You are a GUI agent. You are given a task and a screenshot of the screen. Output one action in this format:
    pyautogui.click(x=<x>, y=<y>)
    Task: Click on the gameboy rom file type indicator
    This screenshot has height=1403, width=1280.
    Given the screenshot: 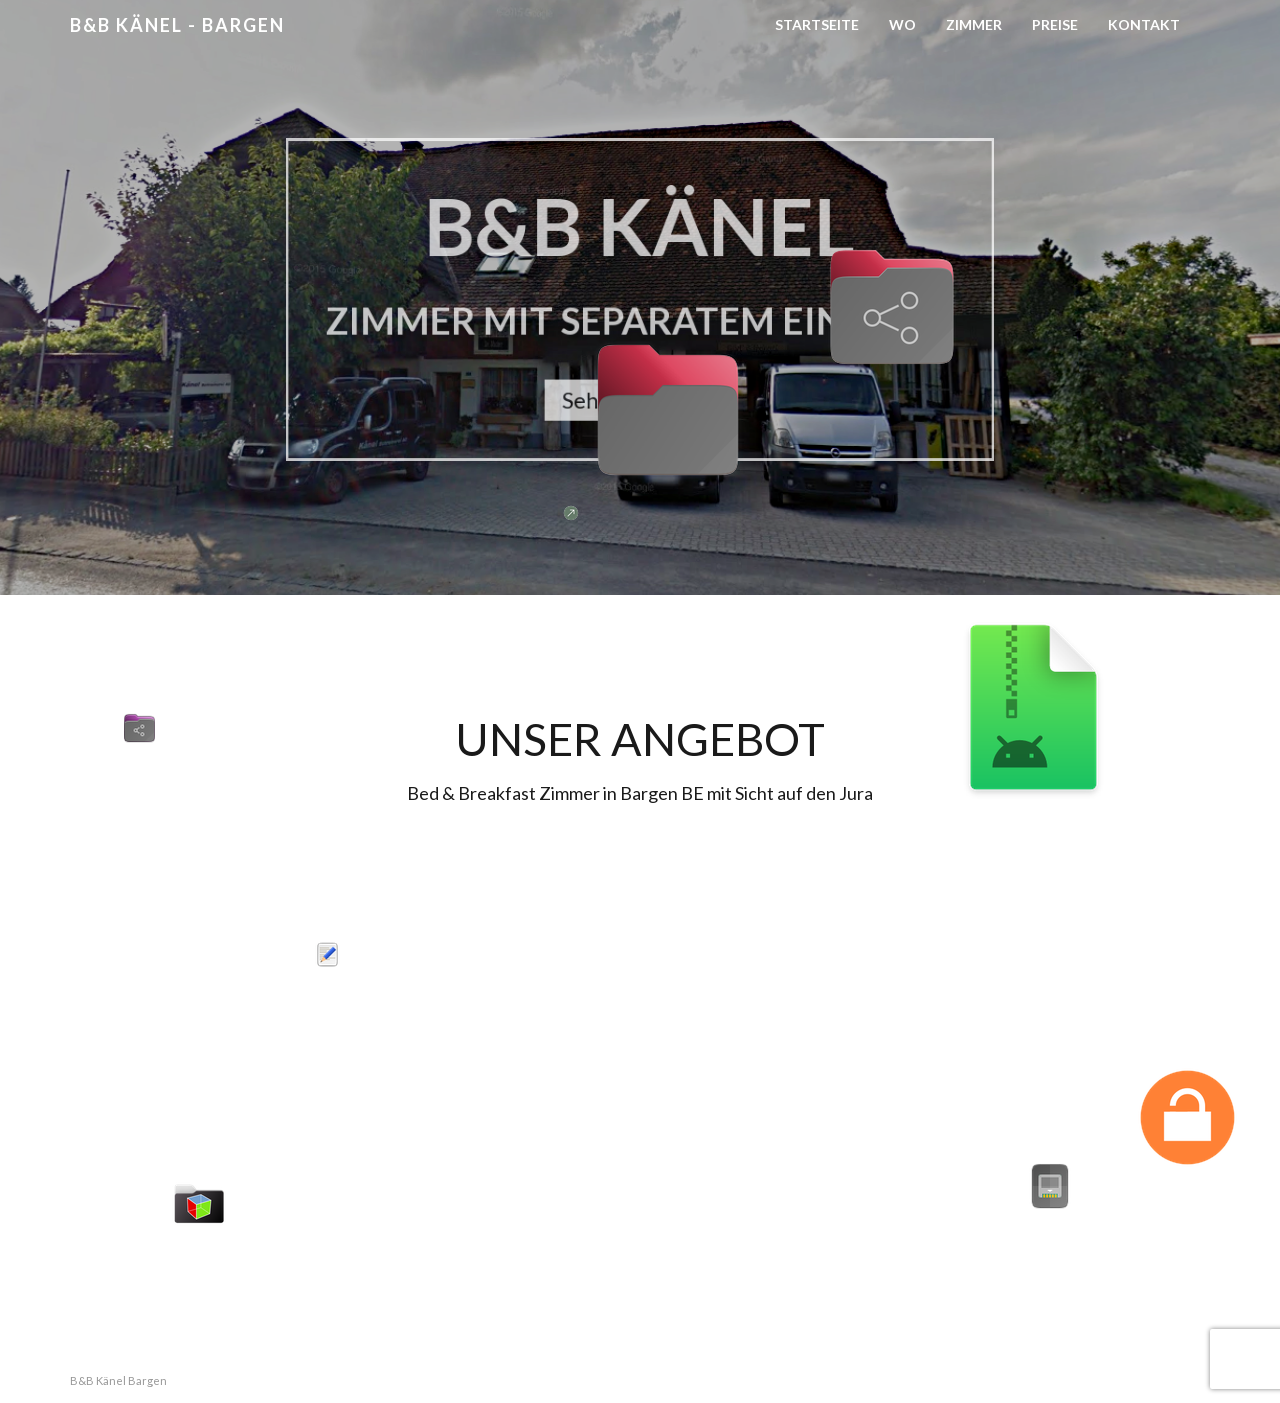 What is the action you would take?
    pyautogui.click(x=1050, y=1186)
    